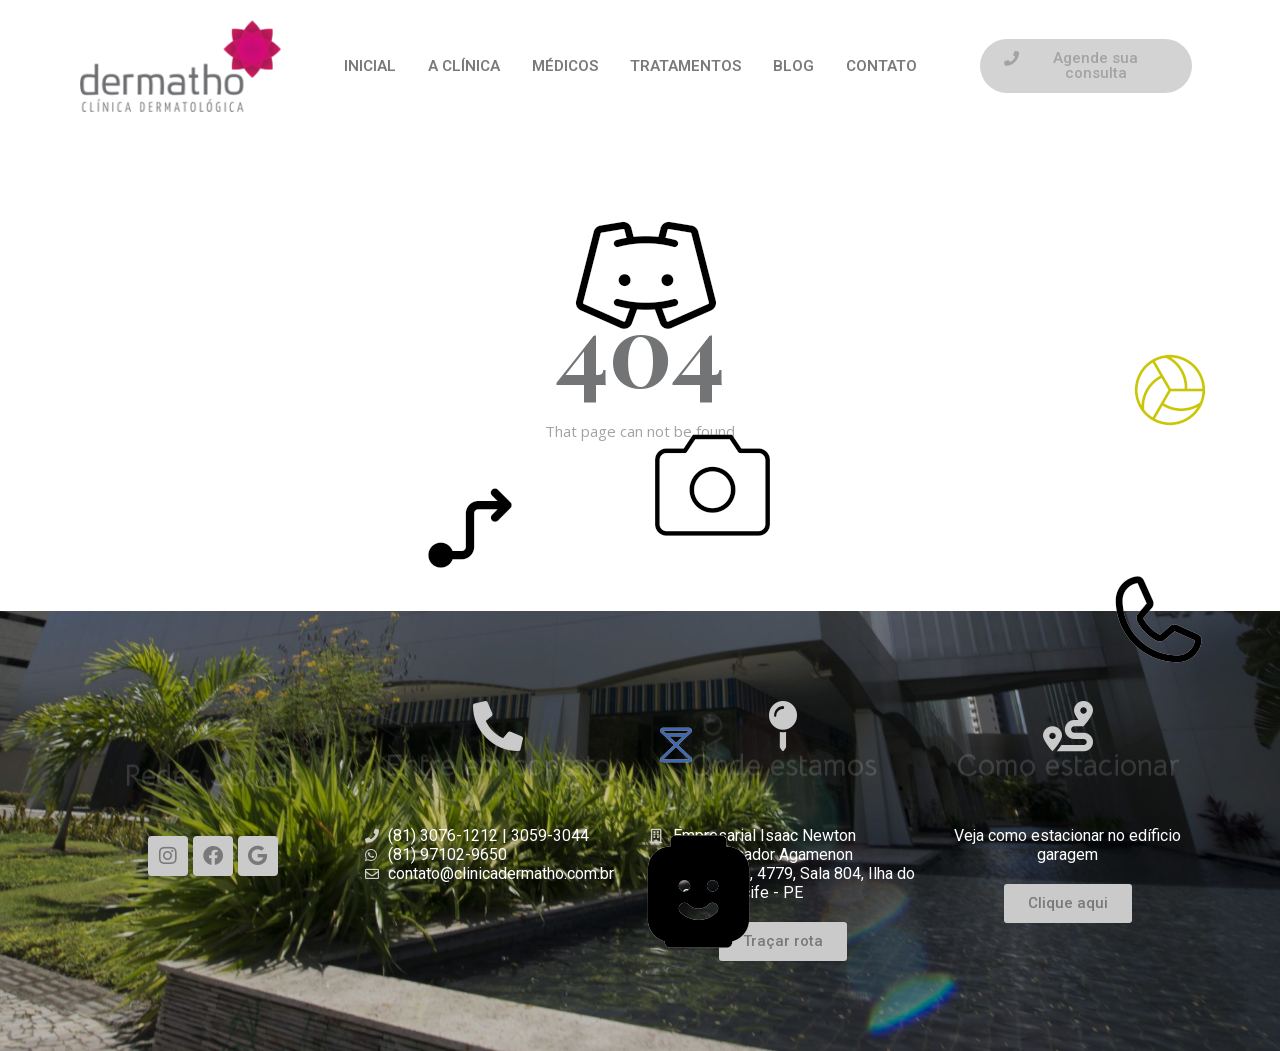 The width and height of the screenshot is (1280, 1051). I want to click on volleyball sport category or activity, so click(1170, 390).